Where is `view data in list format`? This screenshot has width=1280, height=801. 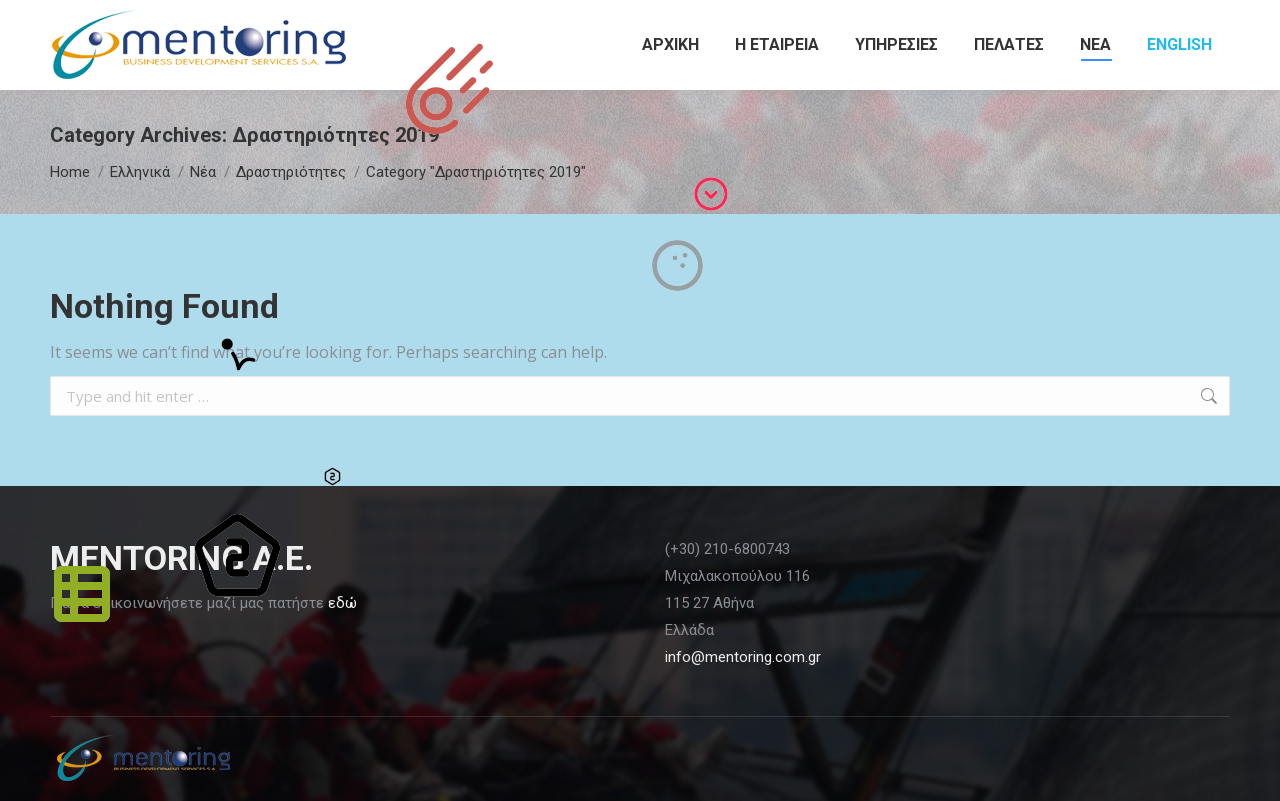
view data in list format is located at coordinates (82, 594).